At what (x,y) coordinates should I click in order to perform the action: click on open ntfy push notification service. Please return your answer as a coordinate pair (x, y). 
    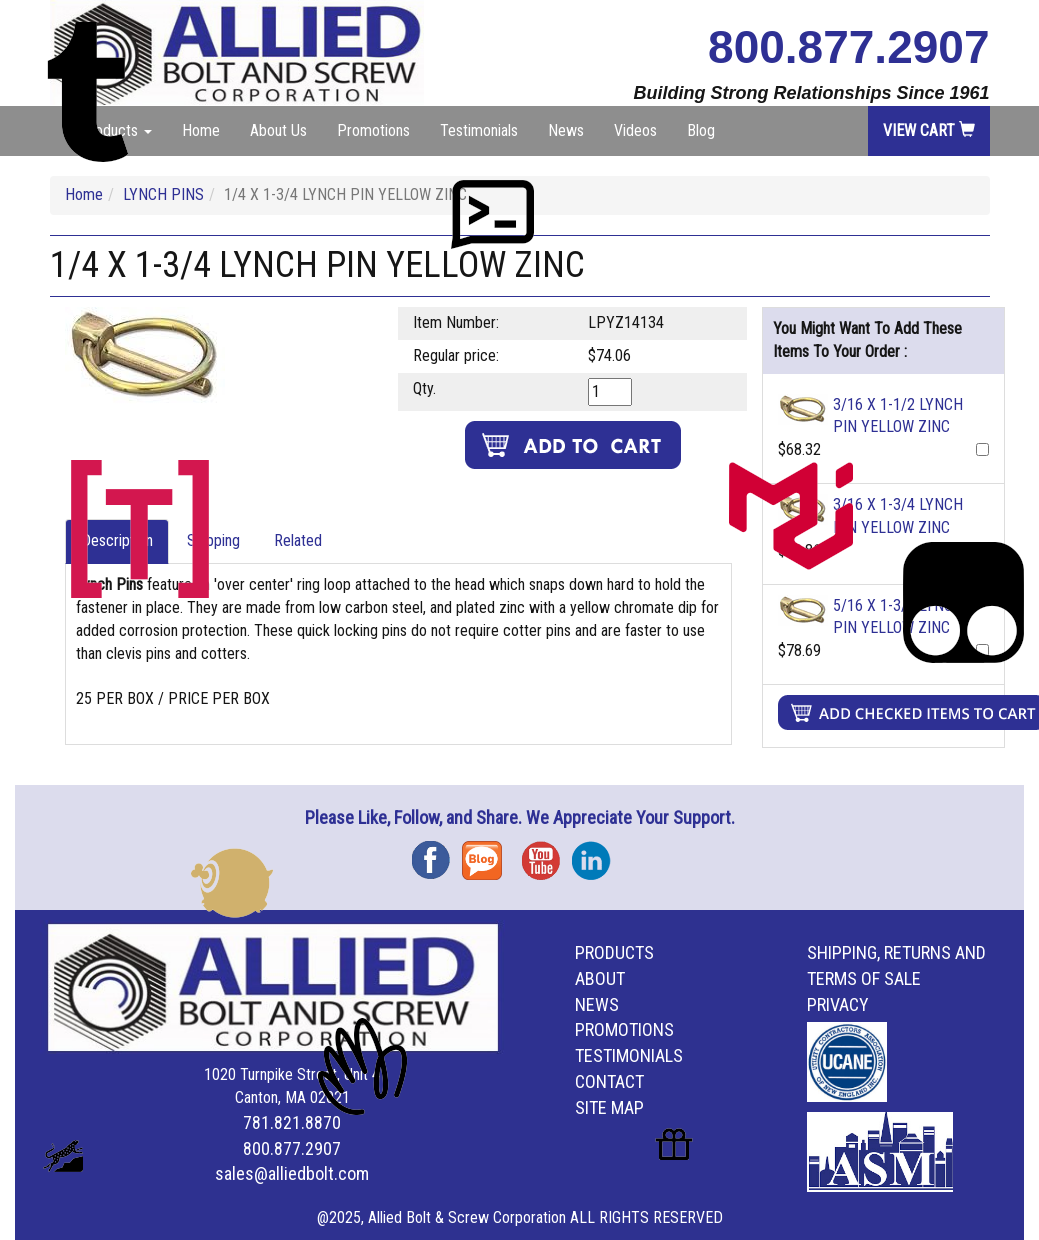
    Looking at the image, I should click on (492, 214).